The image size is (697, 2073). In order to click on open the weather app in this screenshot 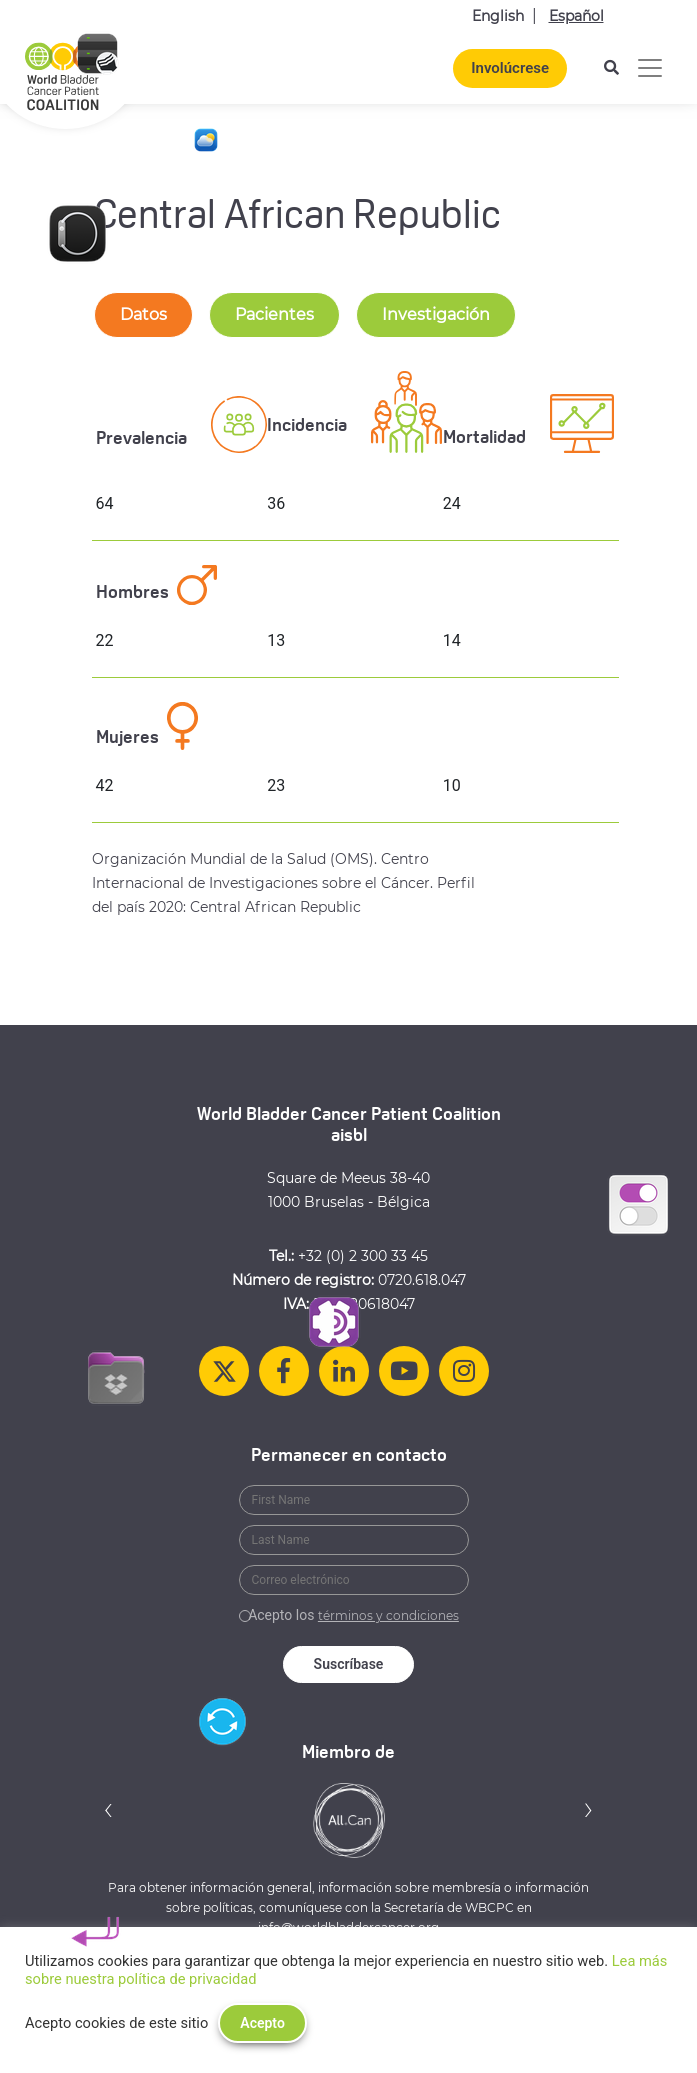, I will do `click(206, 140)`.